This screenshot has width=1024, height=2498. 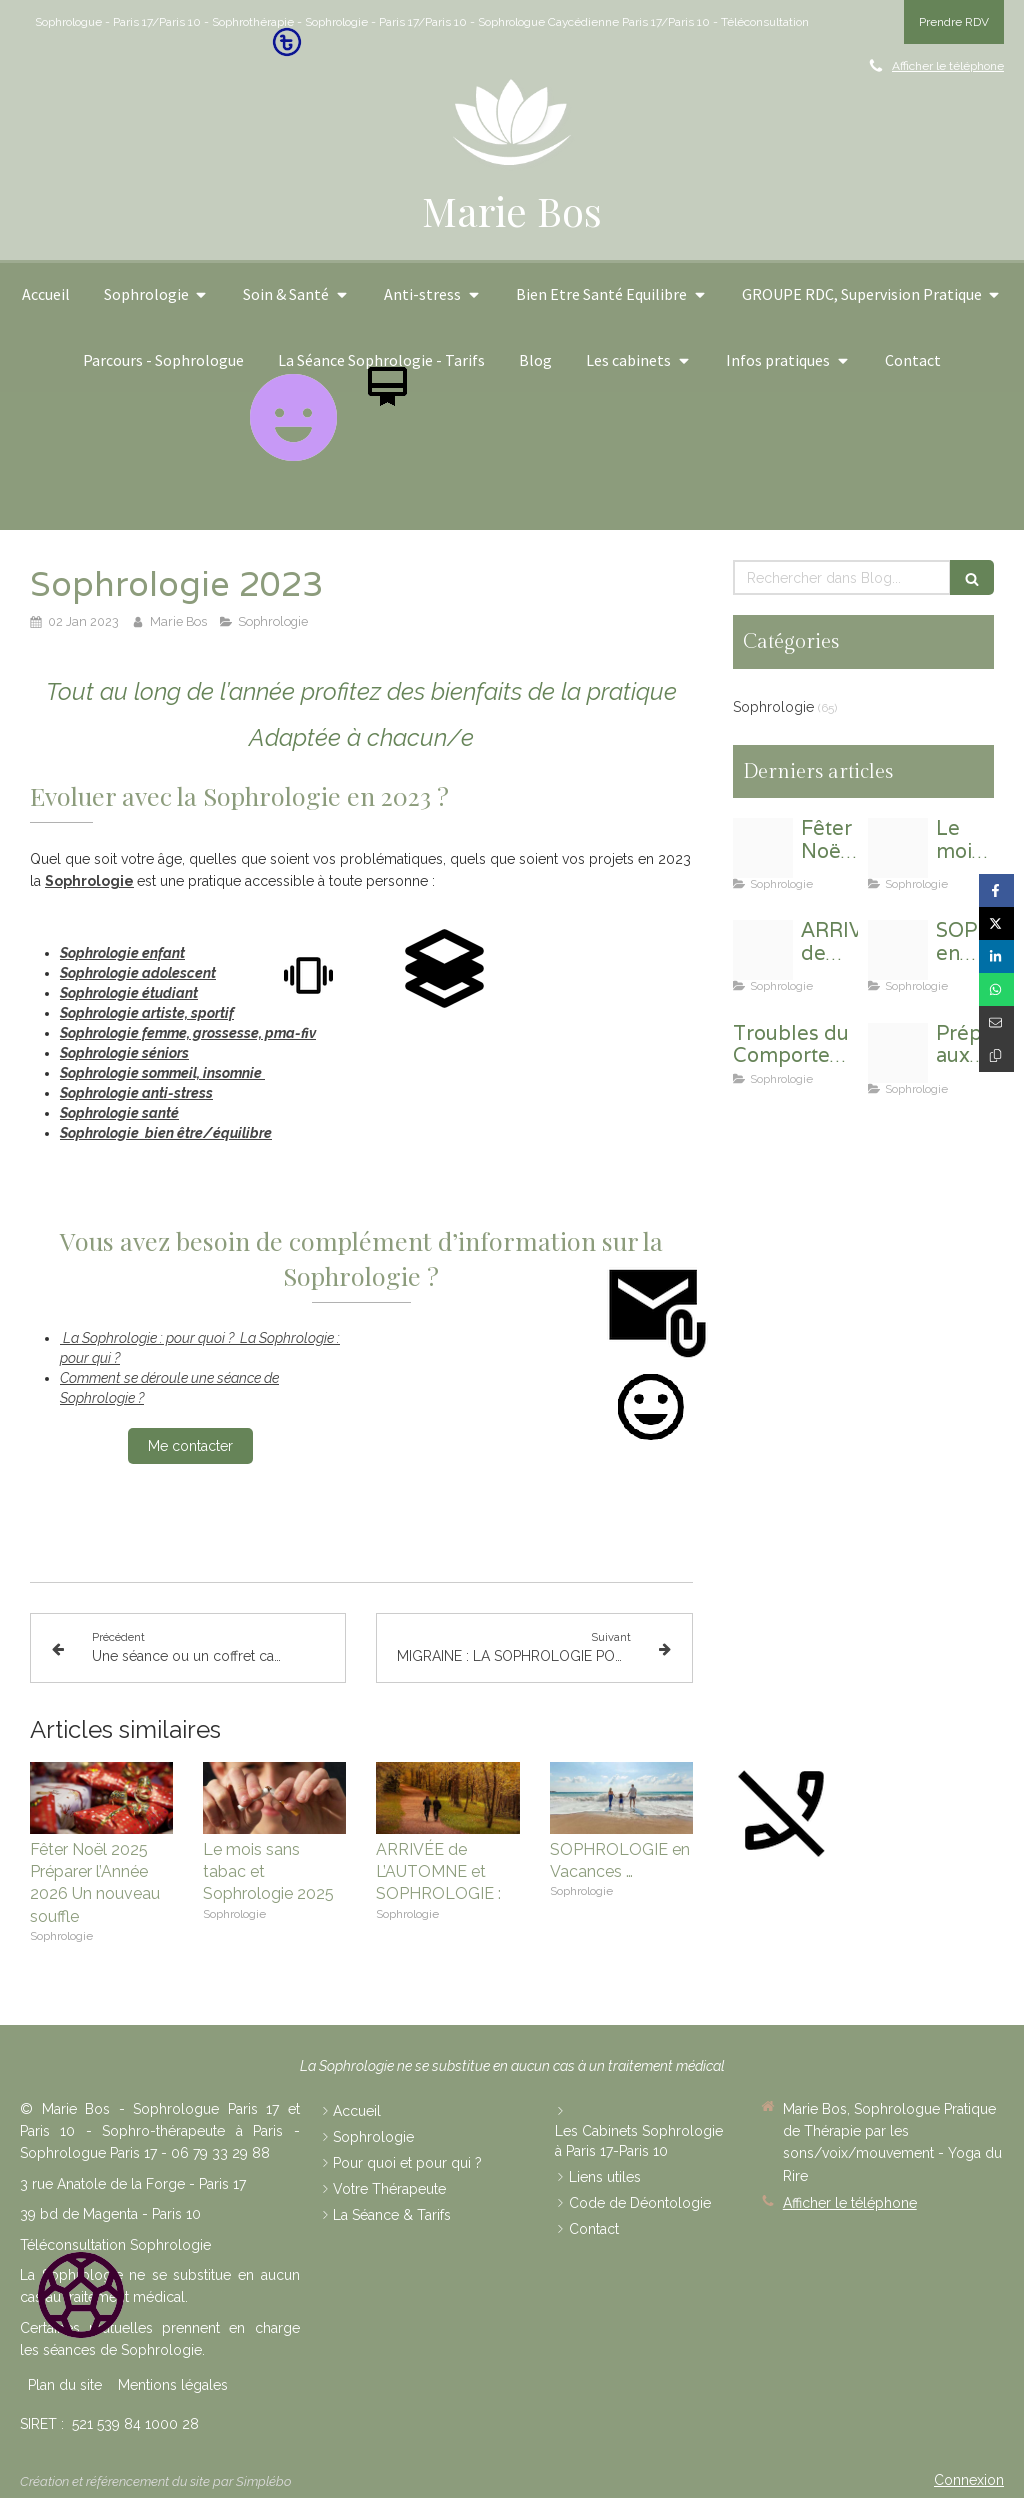 What do you see at coordinates (784, 1810) in the screenshot?
I see `phone calls are disabled or unavailable` at bounding box center [784, 1810].